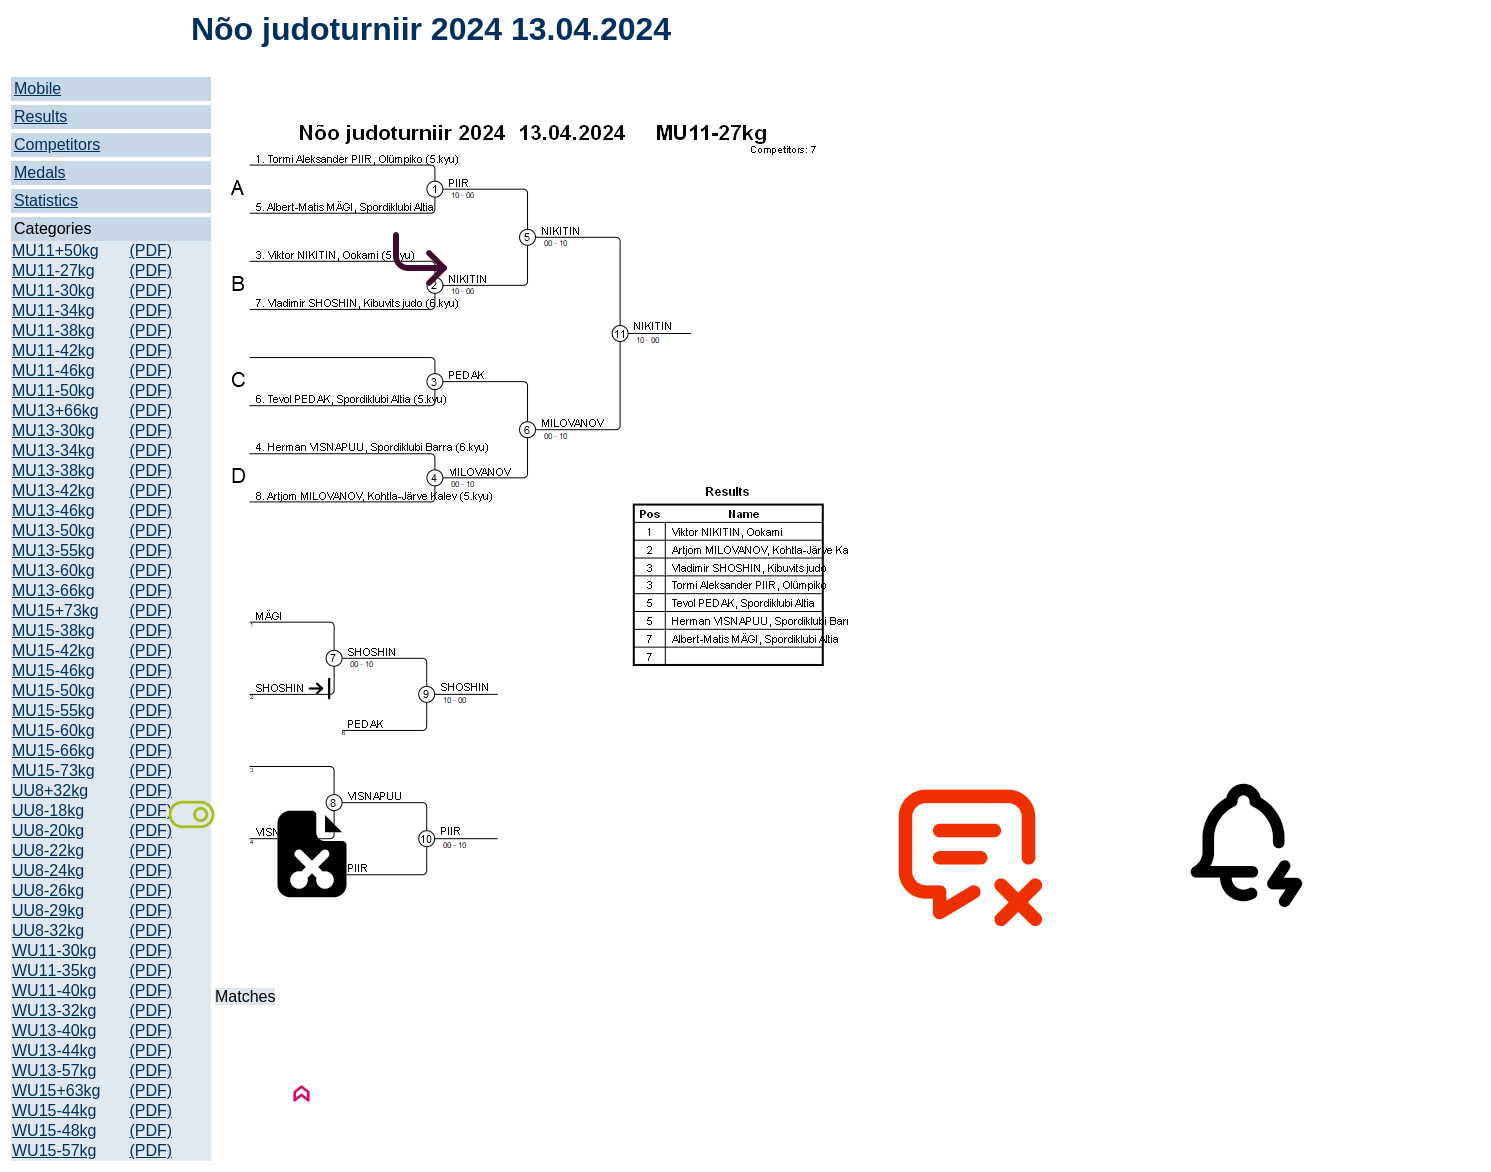 This screenshot has height=1172, width=1491. I want to click on toggle switch in the on position, so click(191, 814).